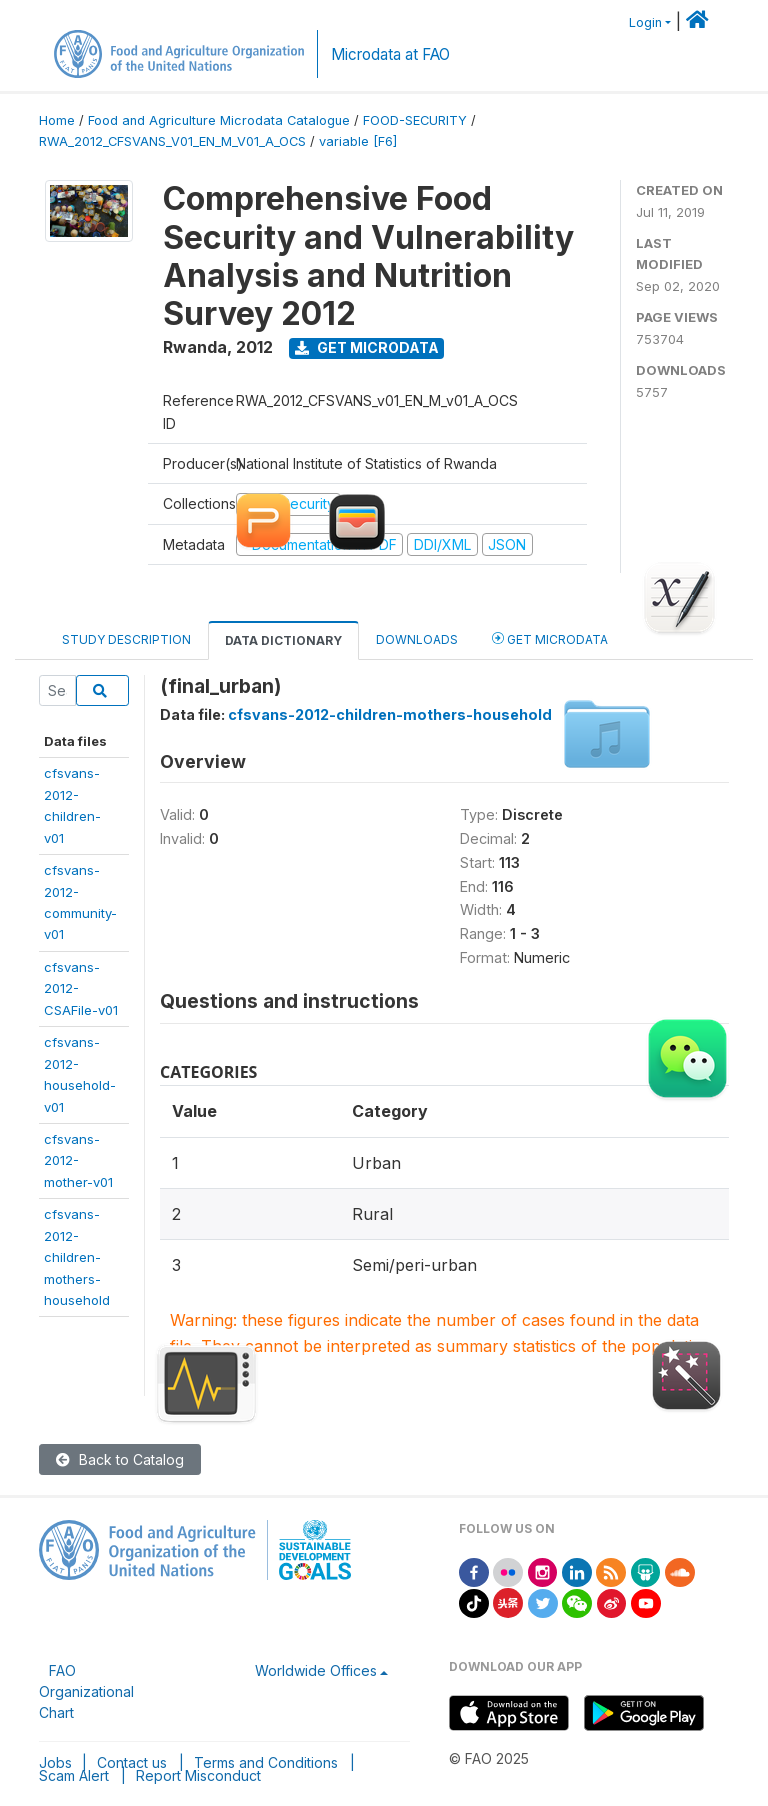  I want to click on open normcap screen capture tool, so click(686, 1375).